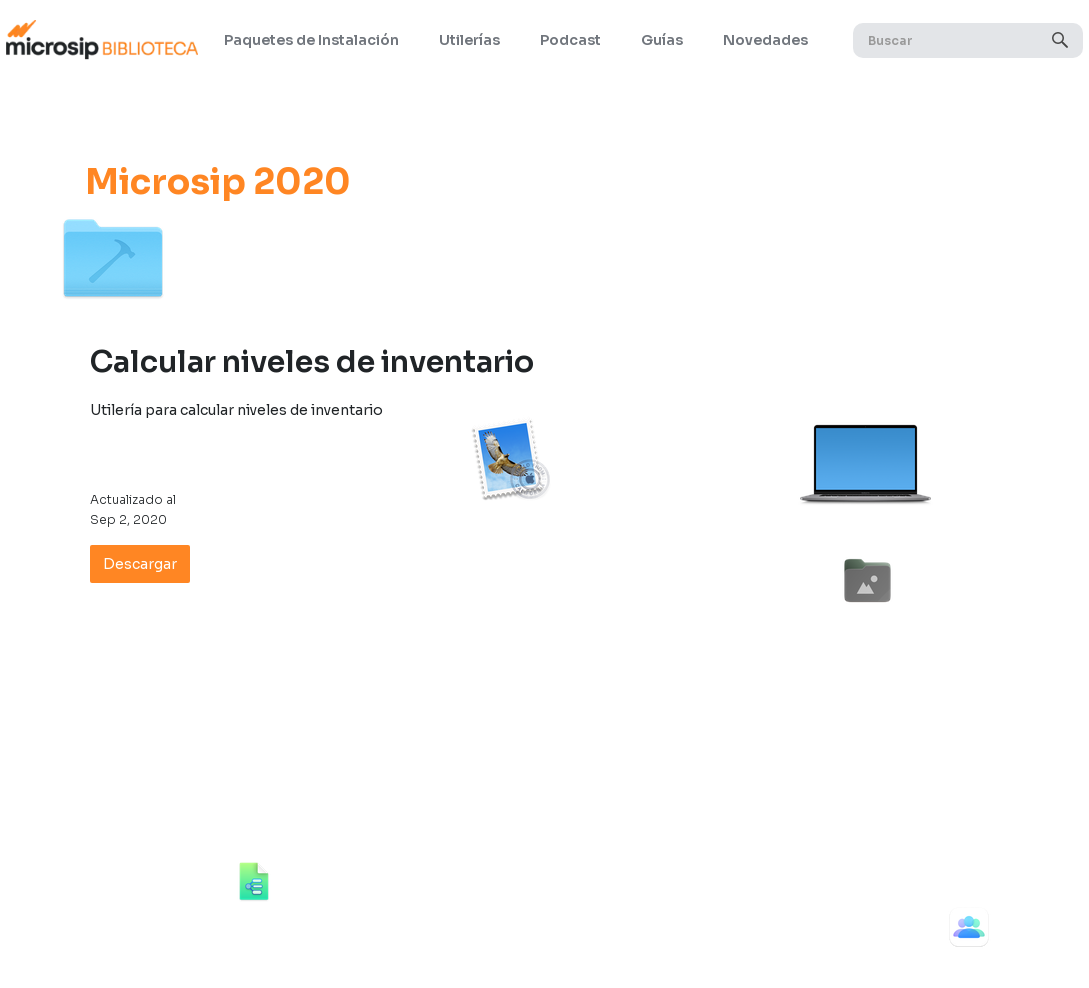 This screenshot has width=1089, height=988. What do you see at coordinates (867, 580) in the screenshot?
I see `open your pictures folder` at bounding box center [867, 580].